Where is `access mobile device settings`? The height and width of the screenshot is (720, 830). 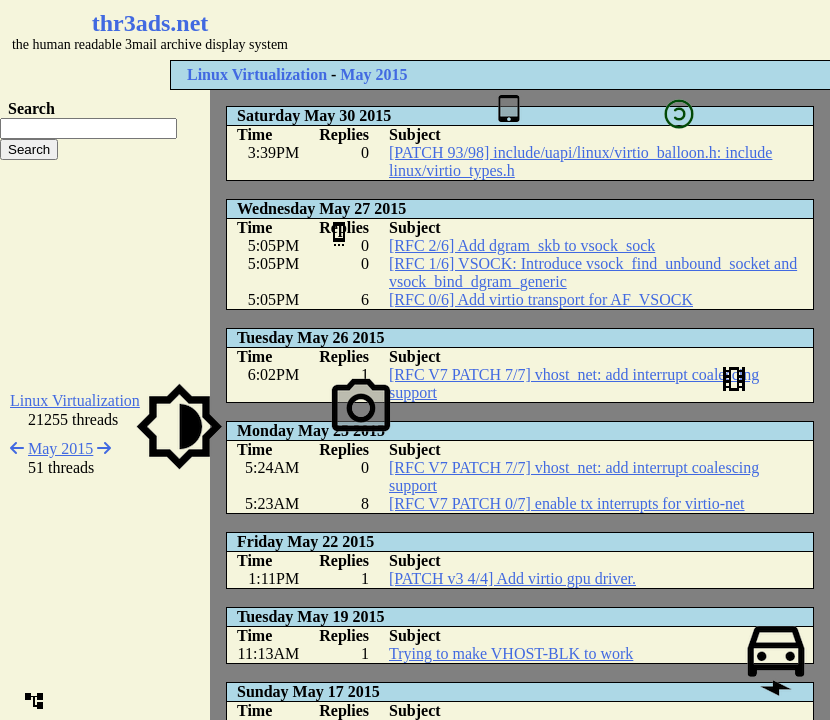
access mobile device settings is located at coordinates (339, 234).